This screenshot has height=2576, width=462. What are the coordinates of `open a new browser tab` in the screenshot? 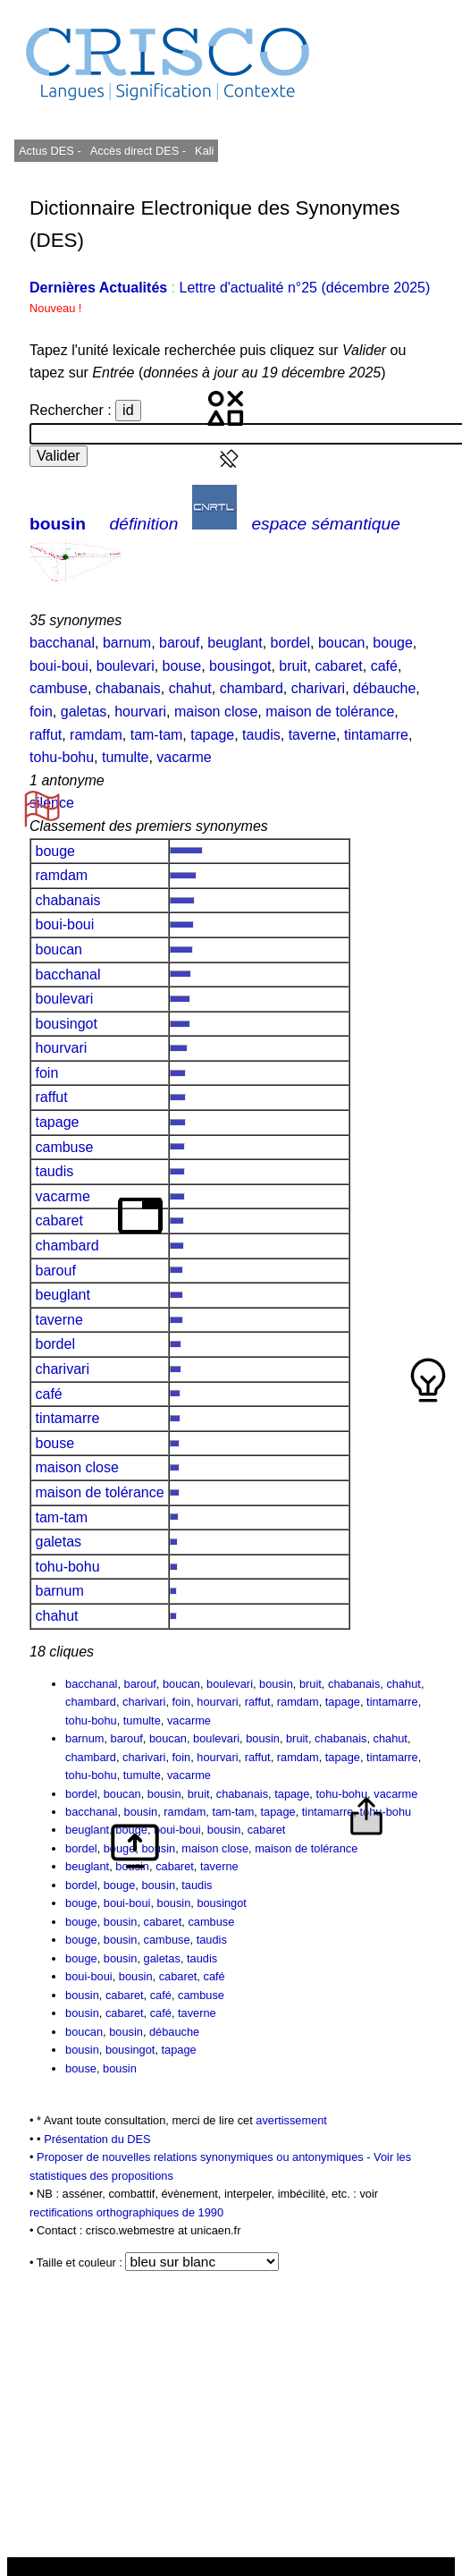 It's located at (140, 1216).